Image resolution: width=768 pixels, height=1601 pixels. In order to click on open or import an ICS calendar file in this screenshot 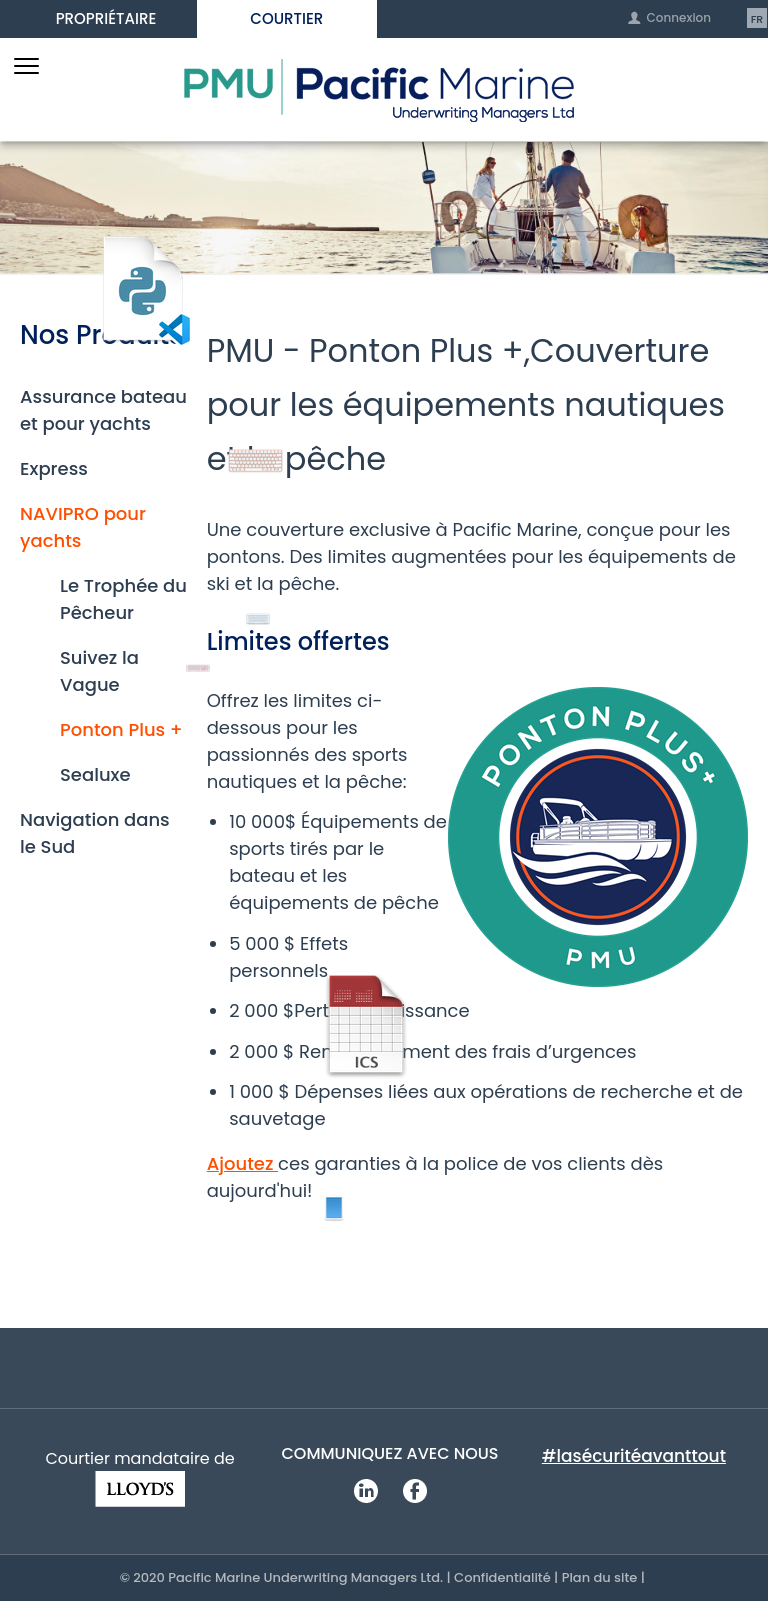, I will do `click(366, 1026)`.